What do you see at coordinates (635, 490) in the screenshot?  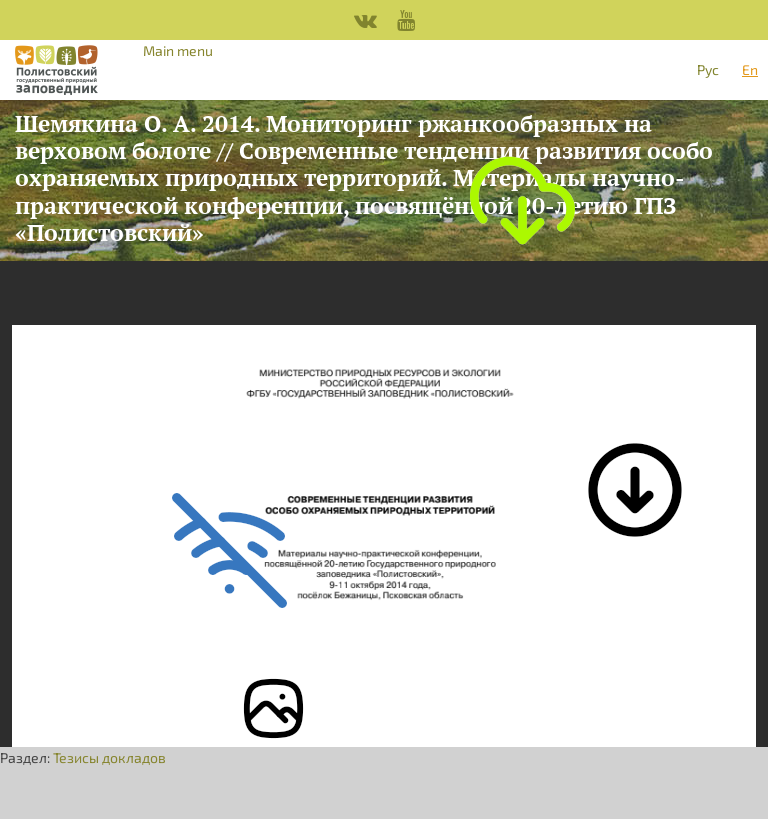 I see `download a file or content` at bounding box center [635, 490].